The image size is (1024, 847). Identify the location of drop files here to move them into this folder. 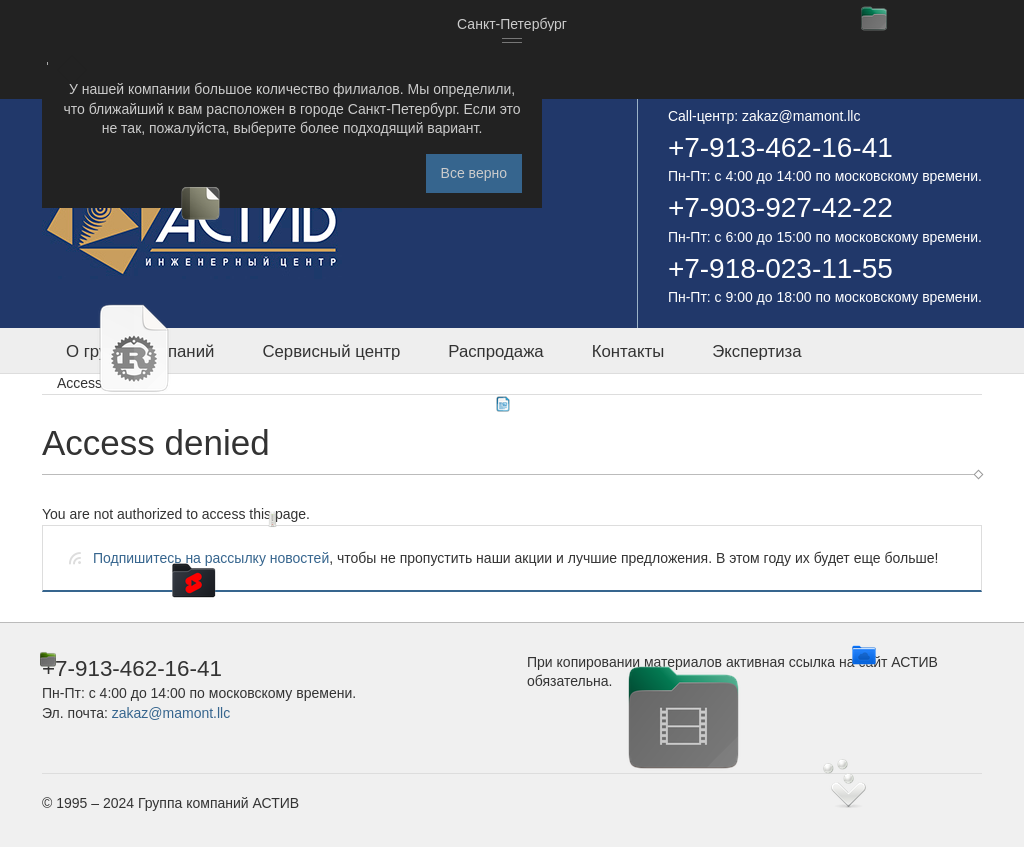
(874, 18).